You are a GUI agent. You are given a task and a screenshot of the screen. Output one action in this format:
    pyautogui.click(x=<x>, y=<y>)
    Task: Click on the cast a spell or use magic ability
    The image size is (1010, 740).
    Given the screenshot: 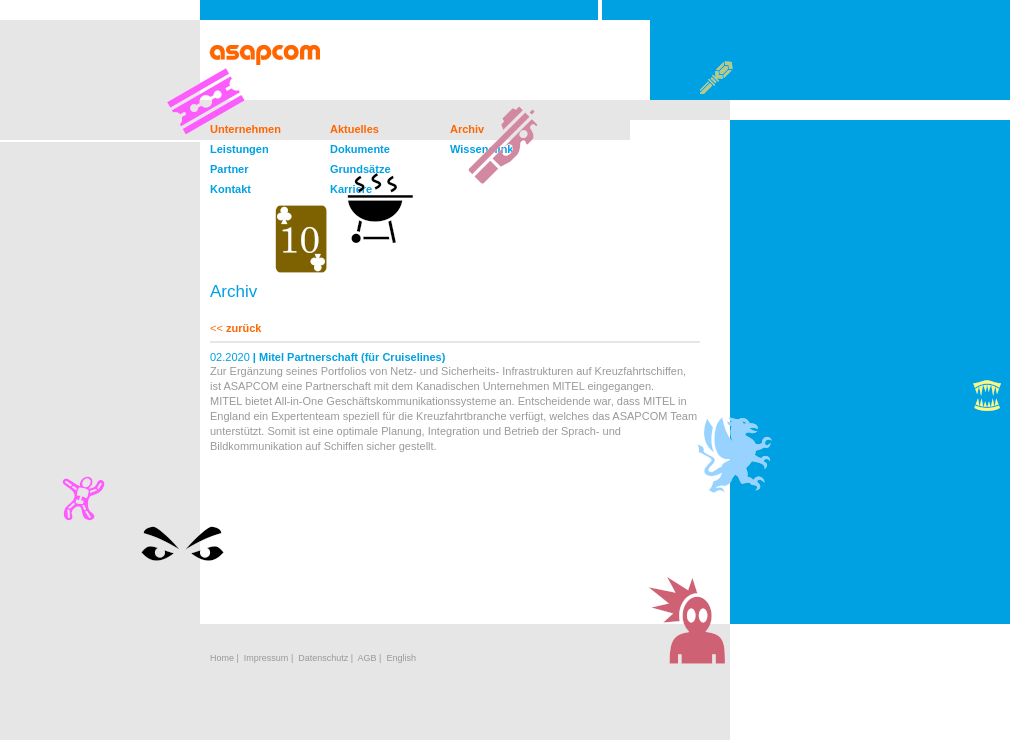 What is the action you would take?
    pyautogui.click(x=716, y=77)
    